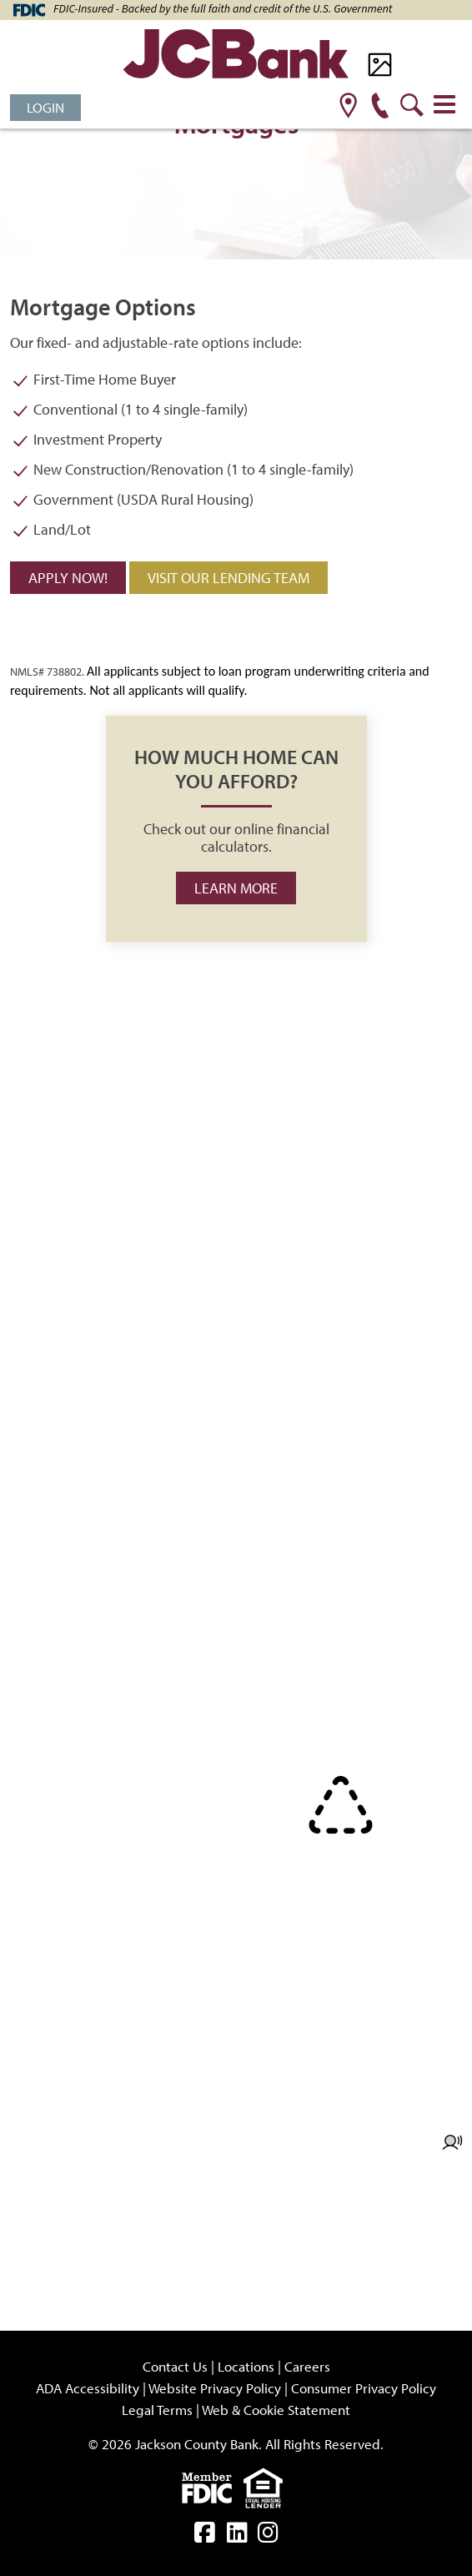 Image resolution: width=472 pixels, height=2576 pixels. What do you see at coordinates (340, 1804) in the screenshot?
I see `indicates an incomplete or in-progress shape` at bounding box center [340, 1804].